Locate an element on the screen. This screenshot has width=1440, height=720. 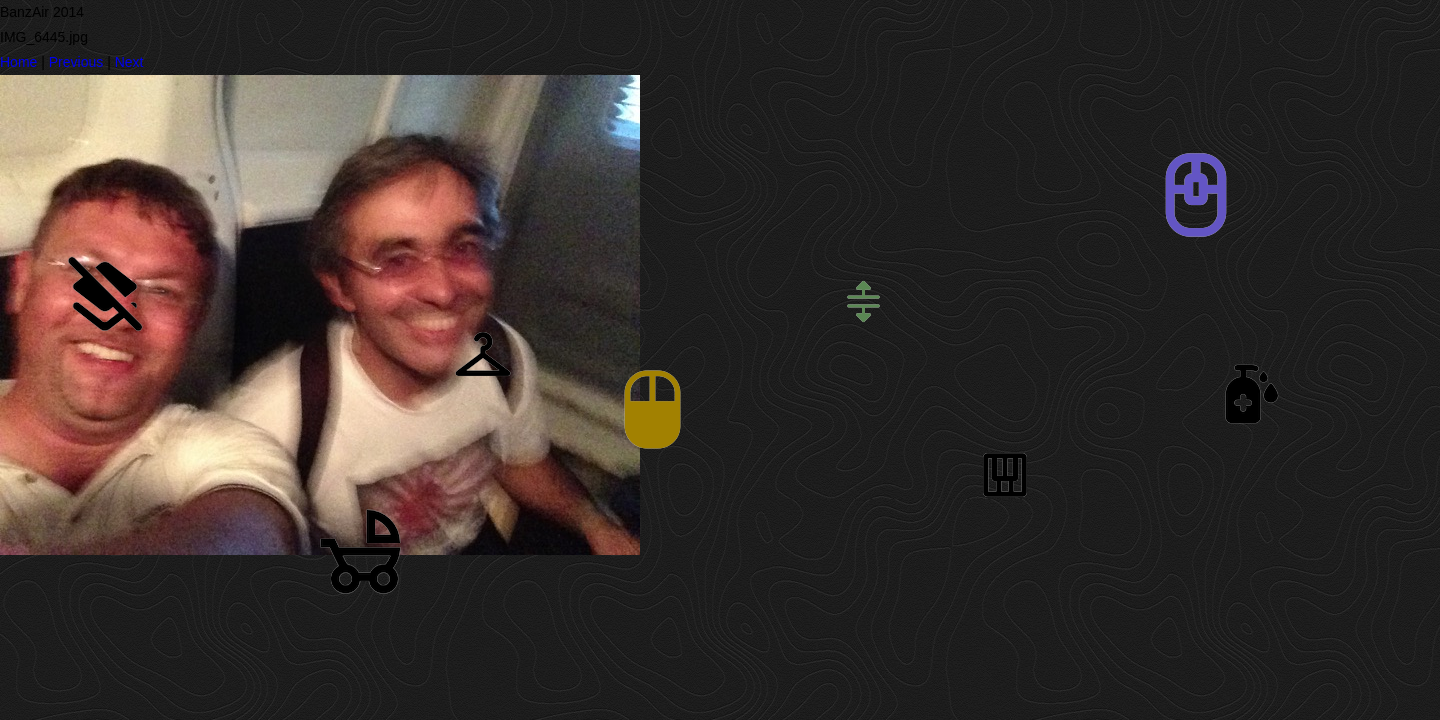
split content vertically is located at coordinates (863, 301).